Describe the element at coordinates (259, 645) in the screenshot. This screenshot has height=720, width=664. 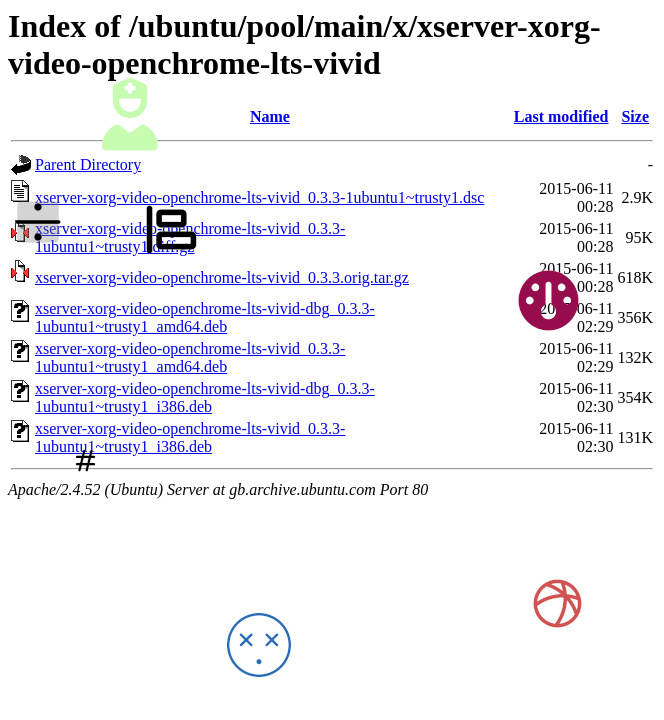
I see `indicates an error or failed action` at that location.